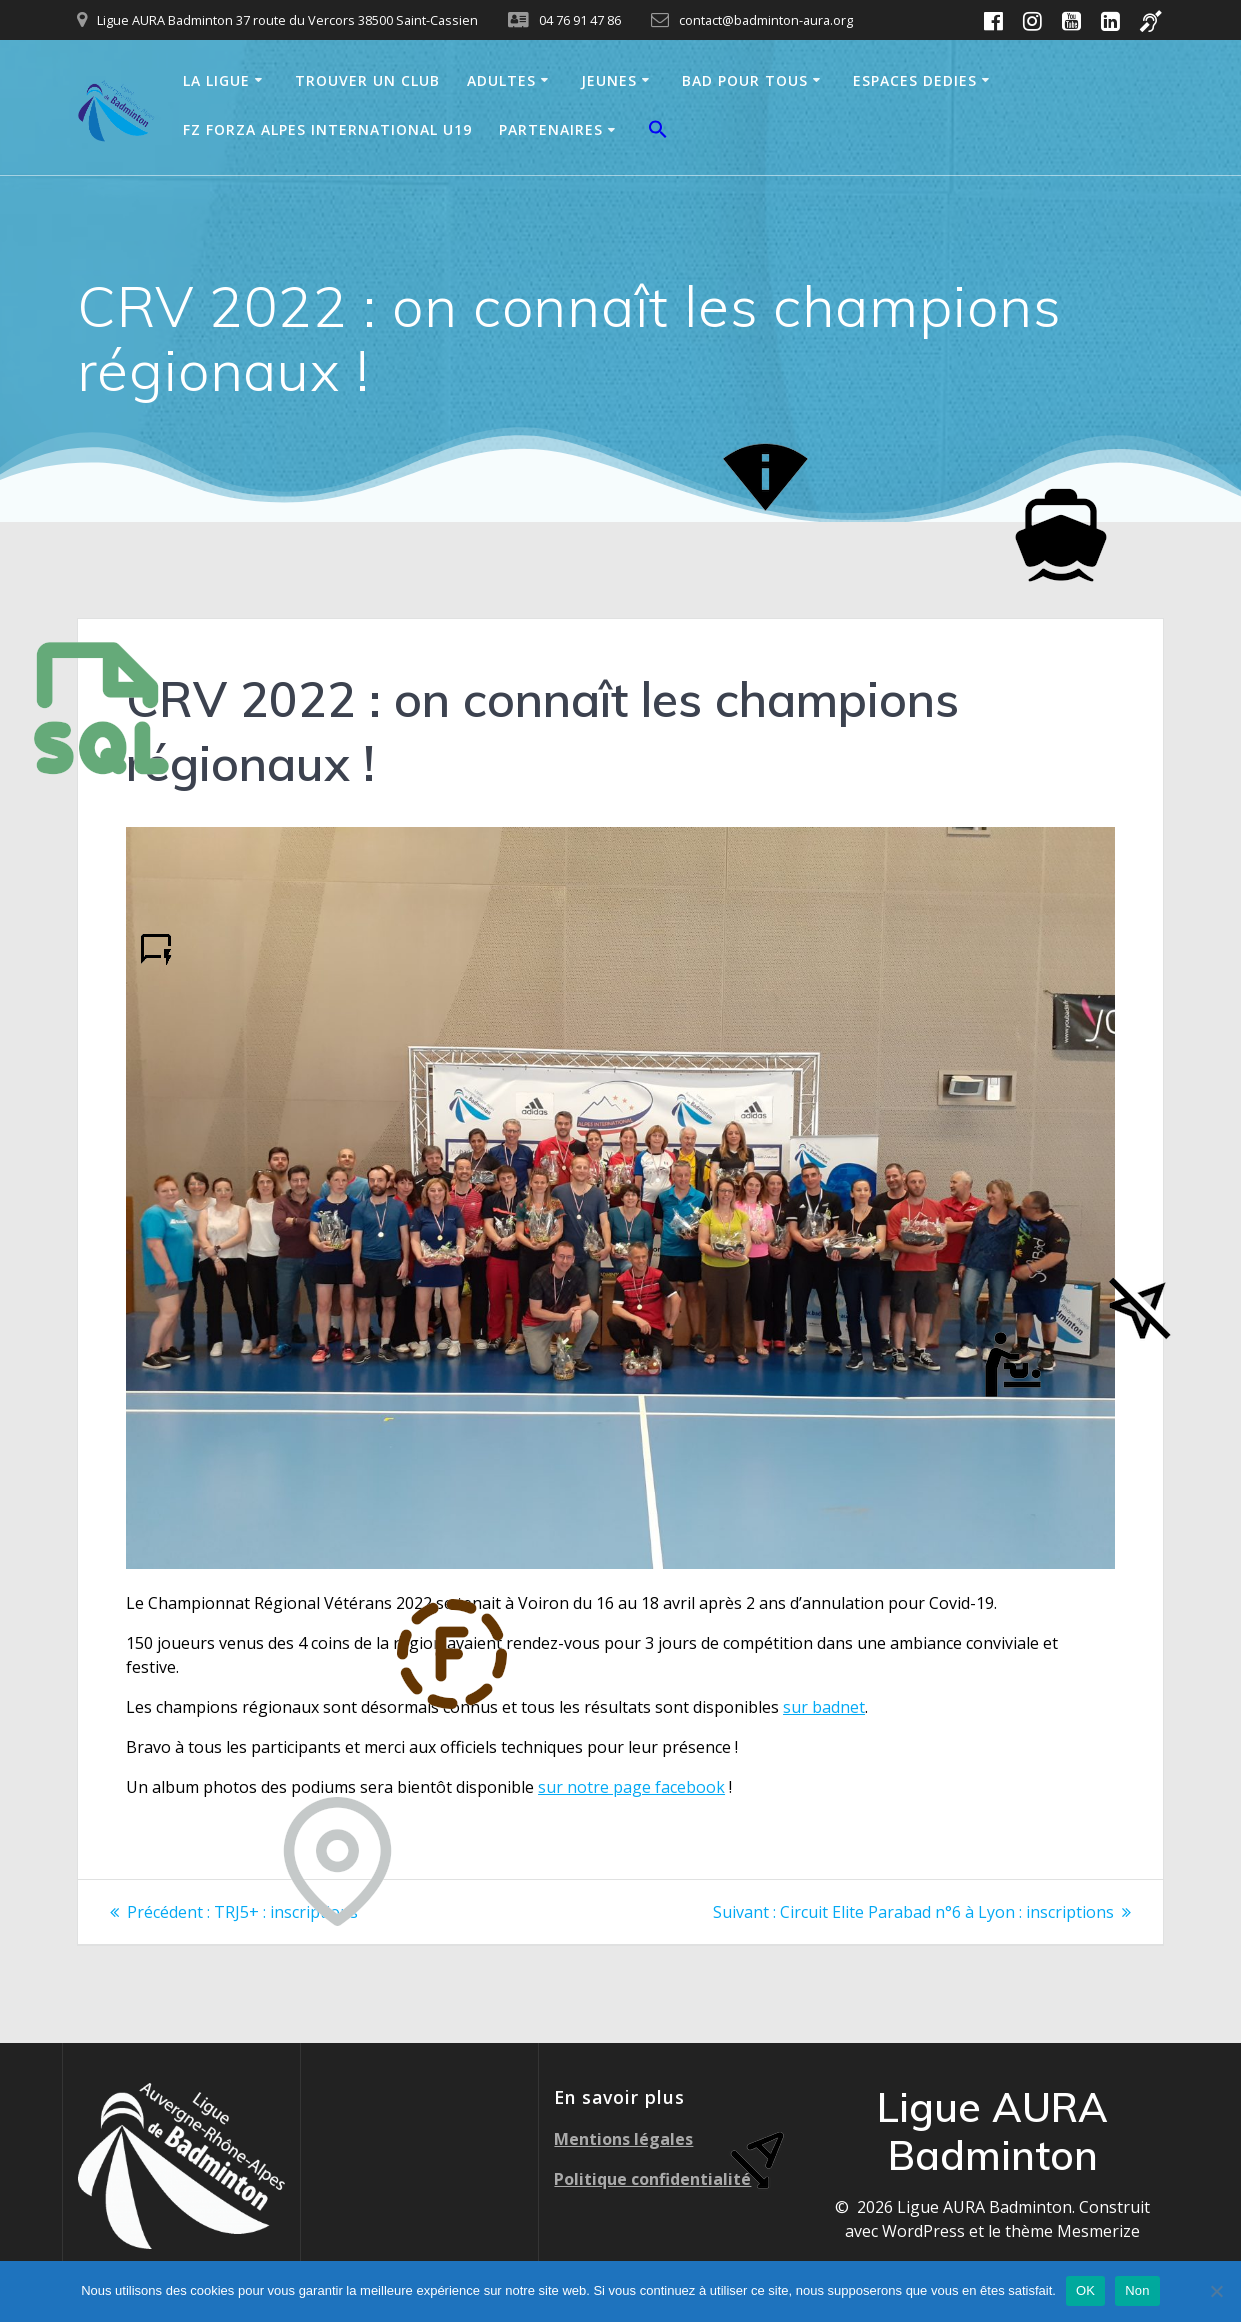 Image resolution: width=1241 pixels, height=2322 pixels. Describe the element at coordinates (1013, 1366) in the screenshot. I see `indicates baby changing station nearby` at that location.